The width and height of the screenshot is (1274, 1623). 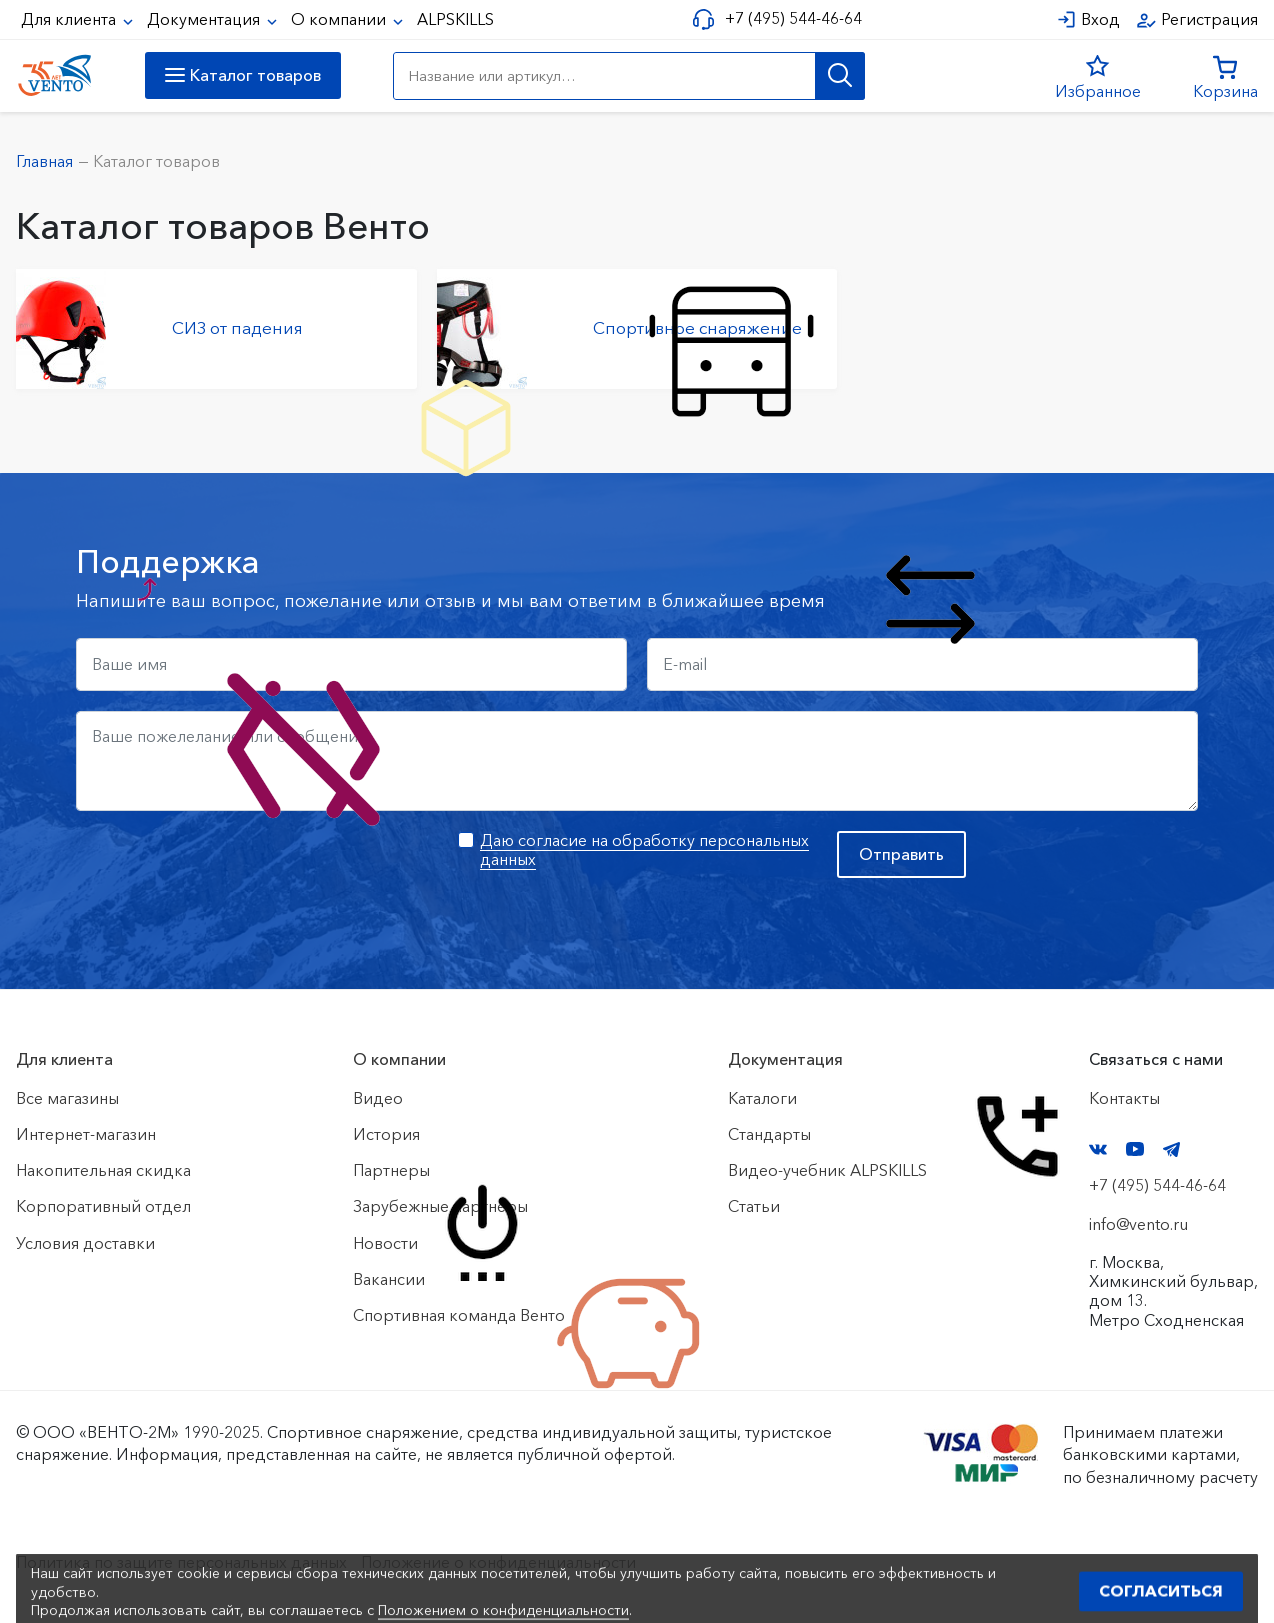 What do you see at coordinates (147, 589) in the screenshot?
I see `redirect or reroute upward` at bounding box center [147, 589].